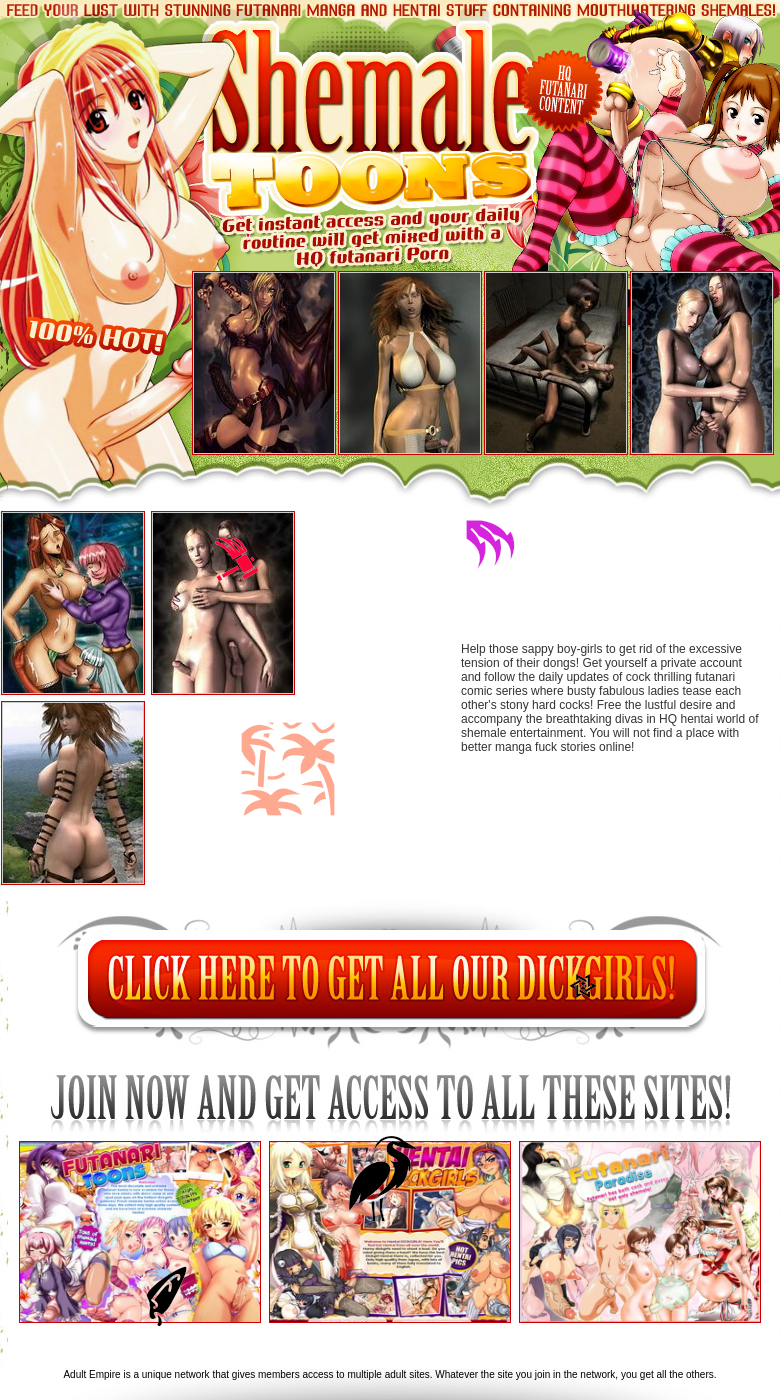 This screenshot has height=1400, width=780. Describe the element at coordinates (288, 769) in the screenshot. I see `select jungle or tropical environment` at that location.